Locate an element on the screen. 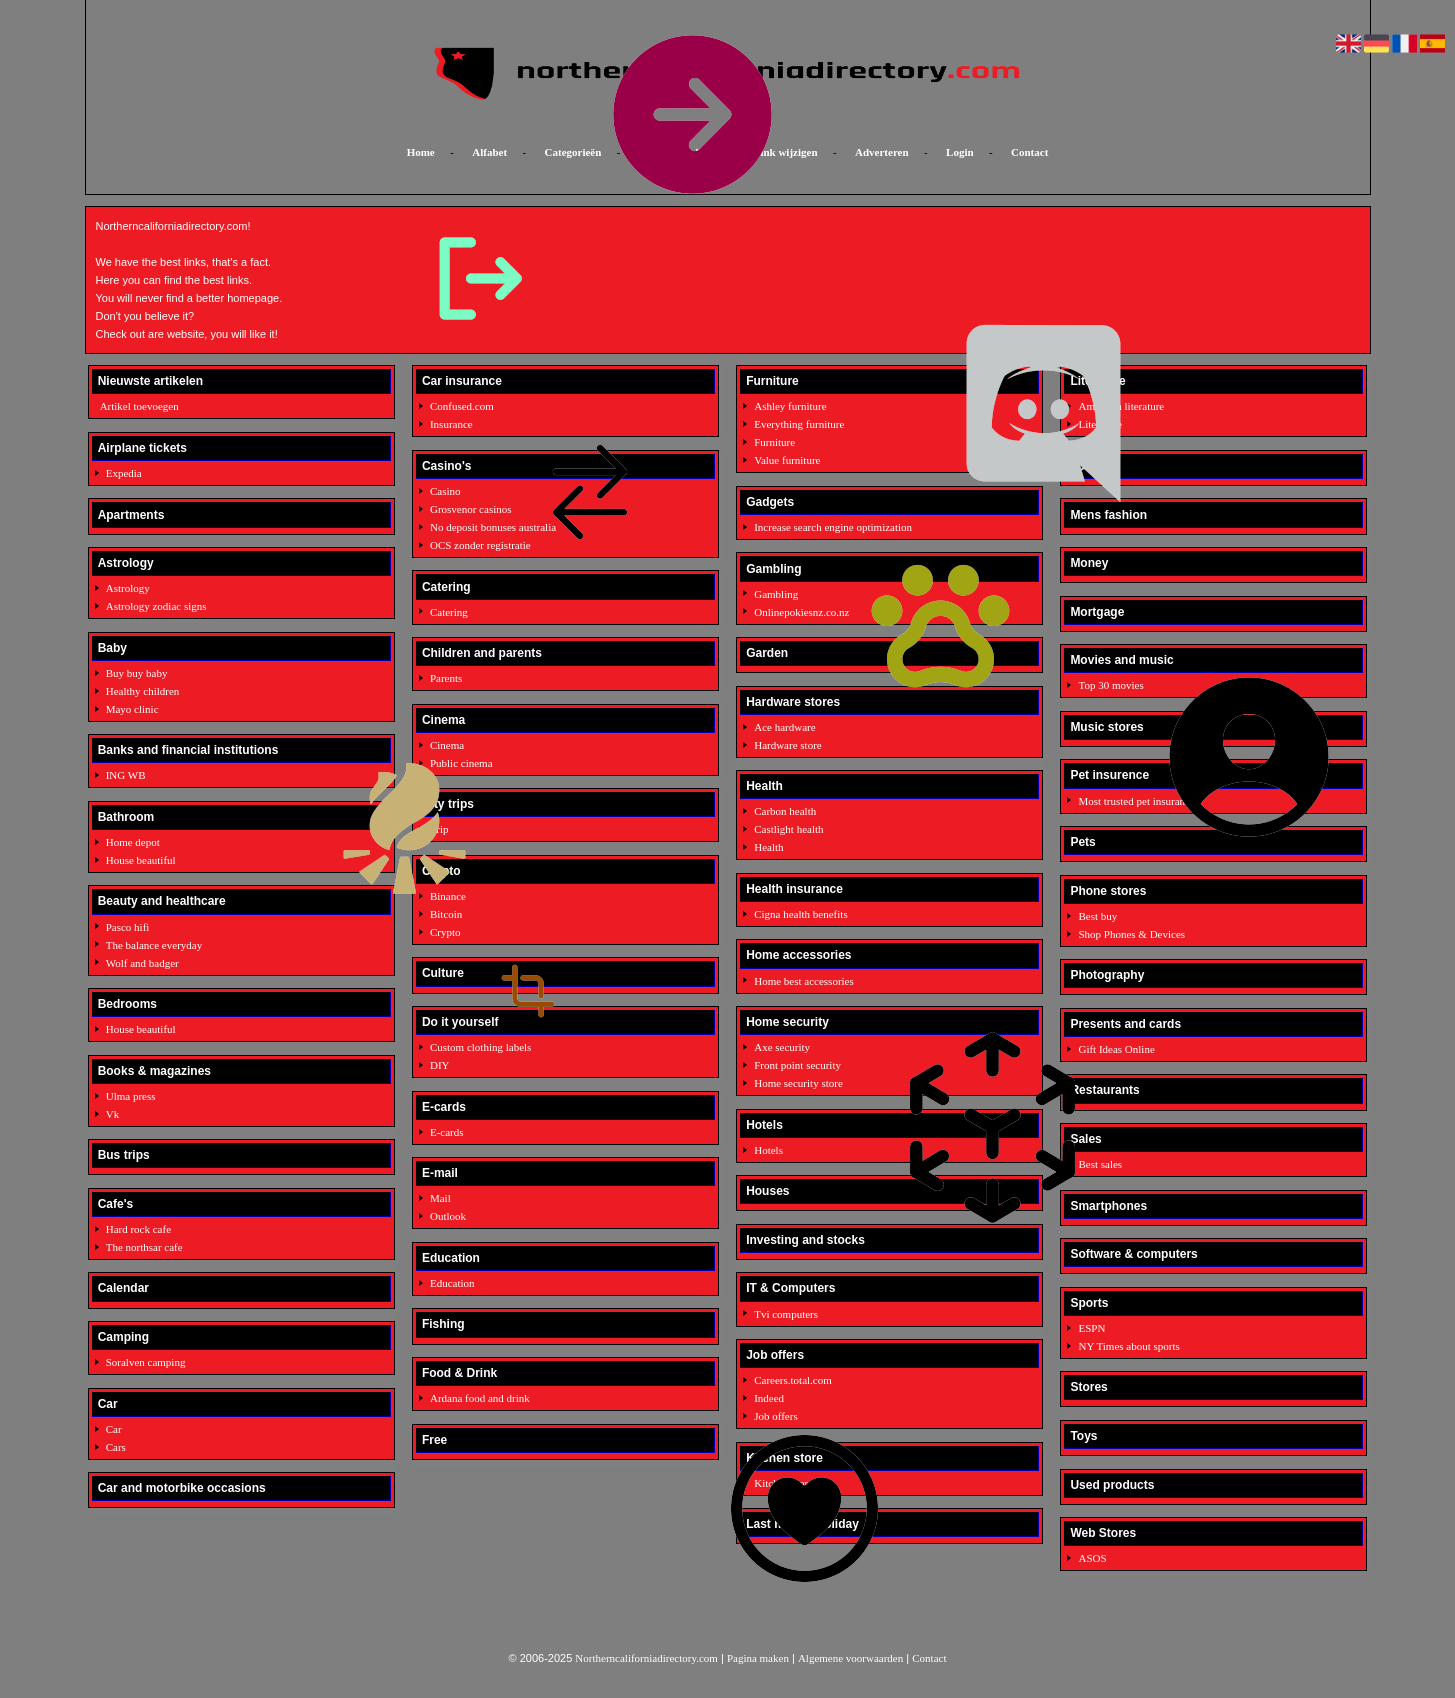  sign out of your account is located at coordinates (477, 278).